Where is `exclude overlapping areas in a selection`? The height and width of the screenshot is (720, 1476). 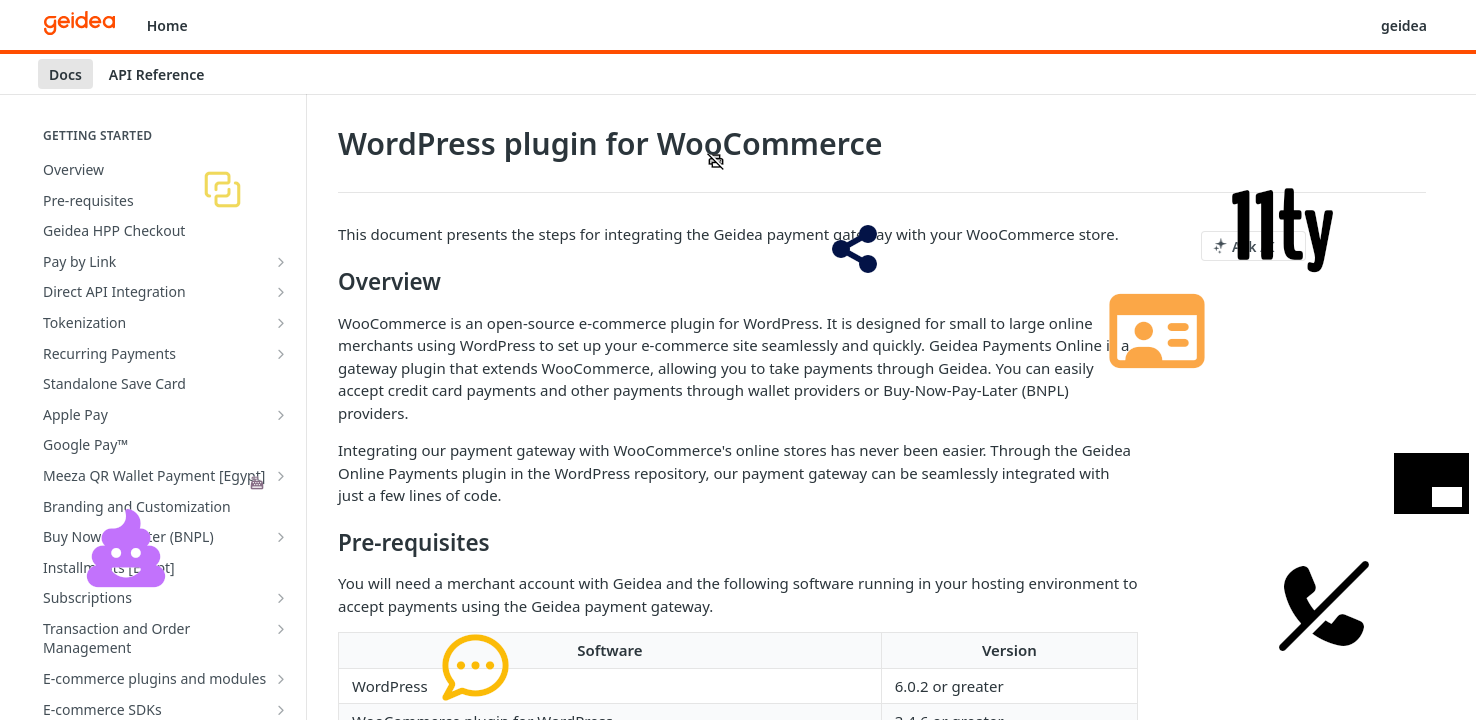 exclude overlapping areas in a selection is located at coordinates (222, 189).